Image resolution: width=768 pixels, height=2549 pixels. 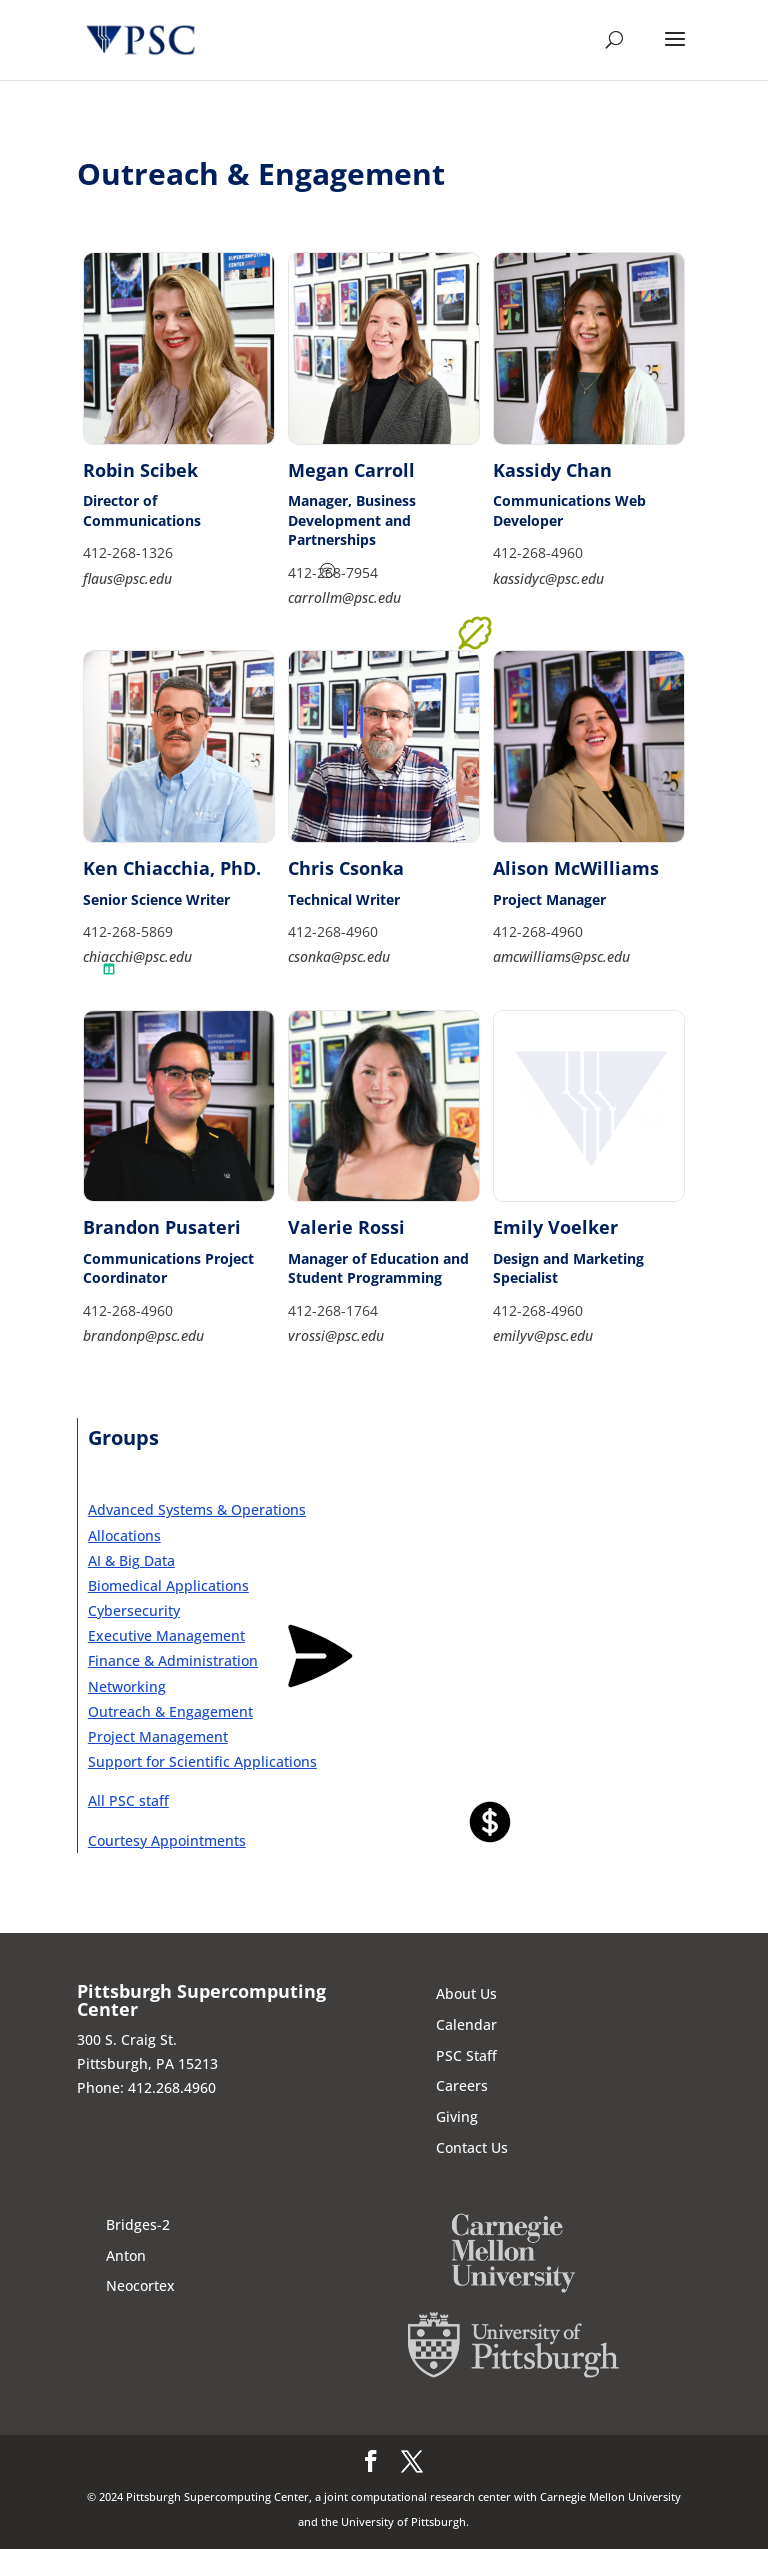 I want to click on switch to column view layout, so click(x=109, y=969).